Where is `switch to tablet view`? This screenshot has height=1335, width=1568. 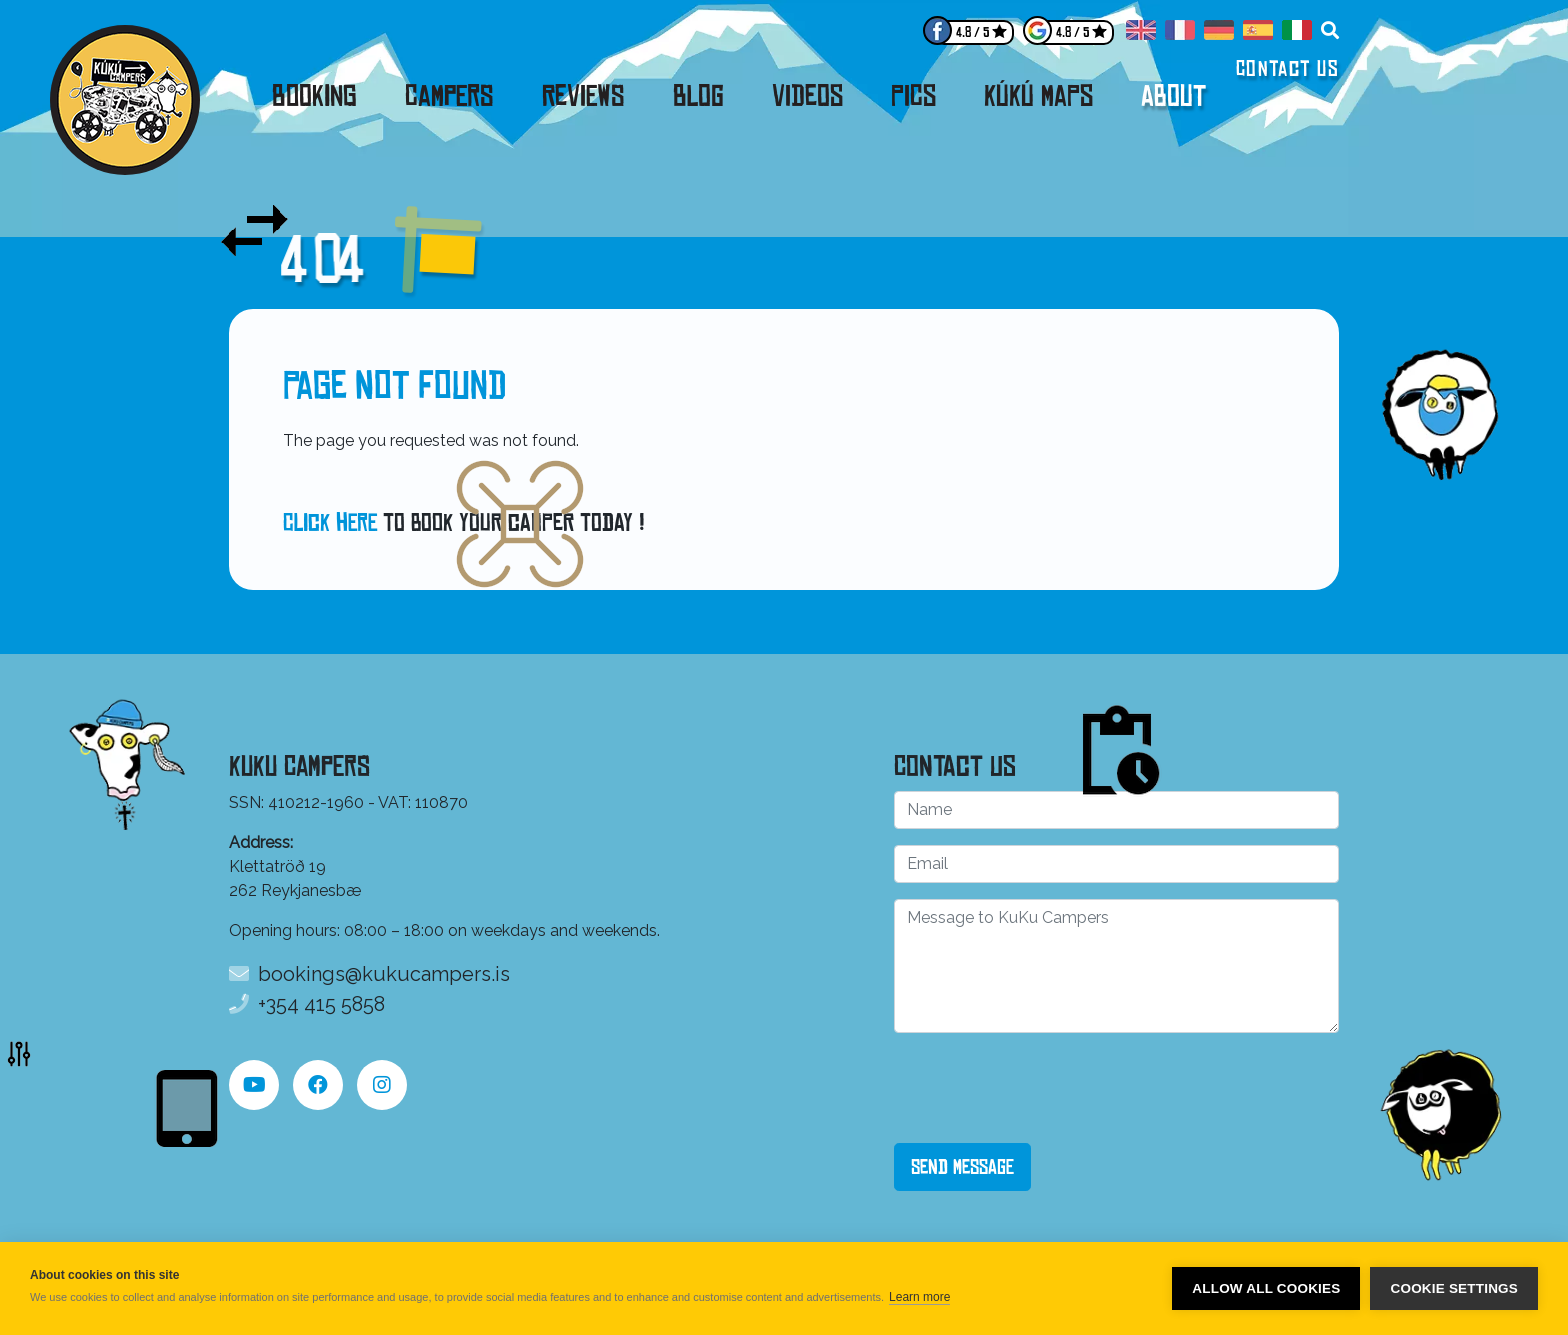
switch to tablet view is located at coordinates (188, 1108).